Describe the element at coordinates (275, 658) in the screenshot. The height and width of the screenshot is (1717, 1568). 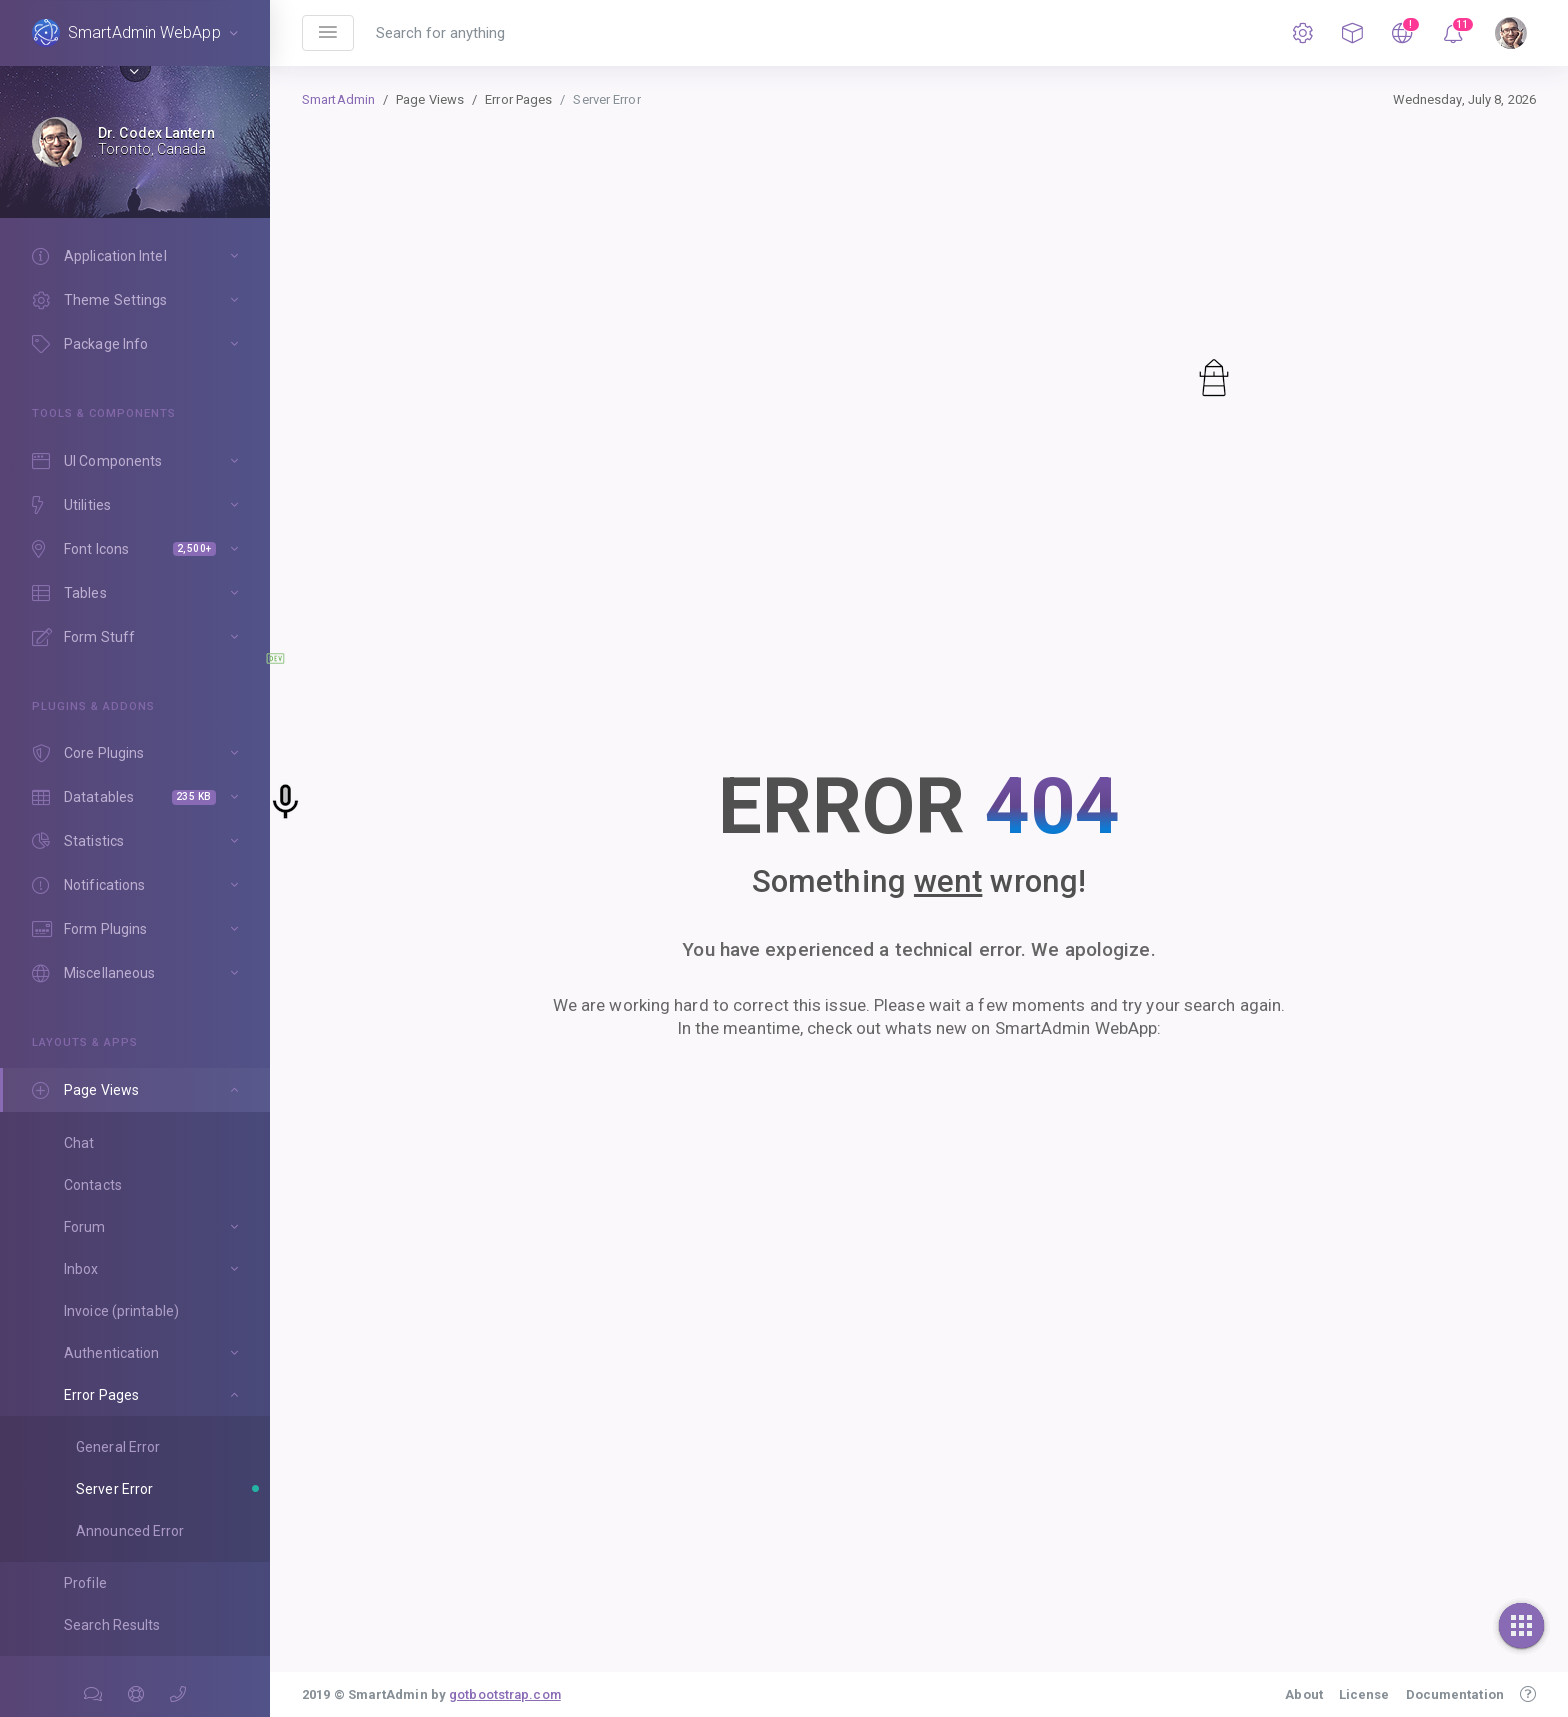
I see `visit the DEV Community platform` at that location.